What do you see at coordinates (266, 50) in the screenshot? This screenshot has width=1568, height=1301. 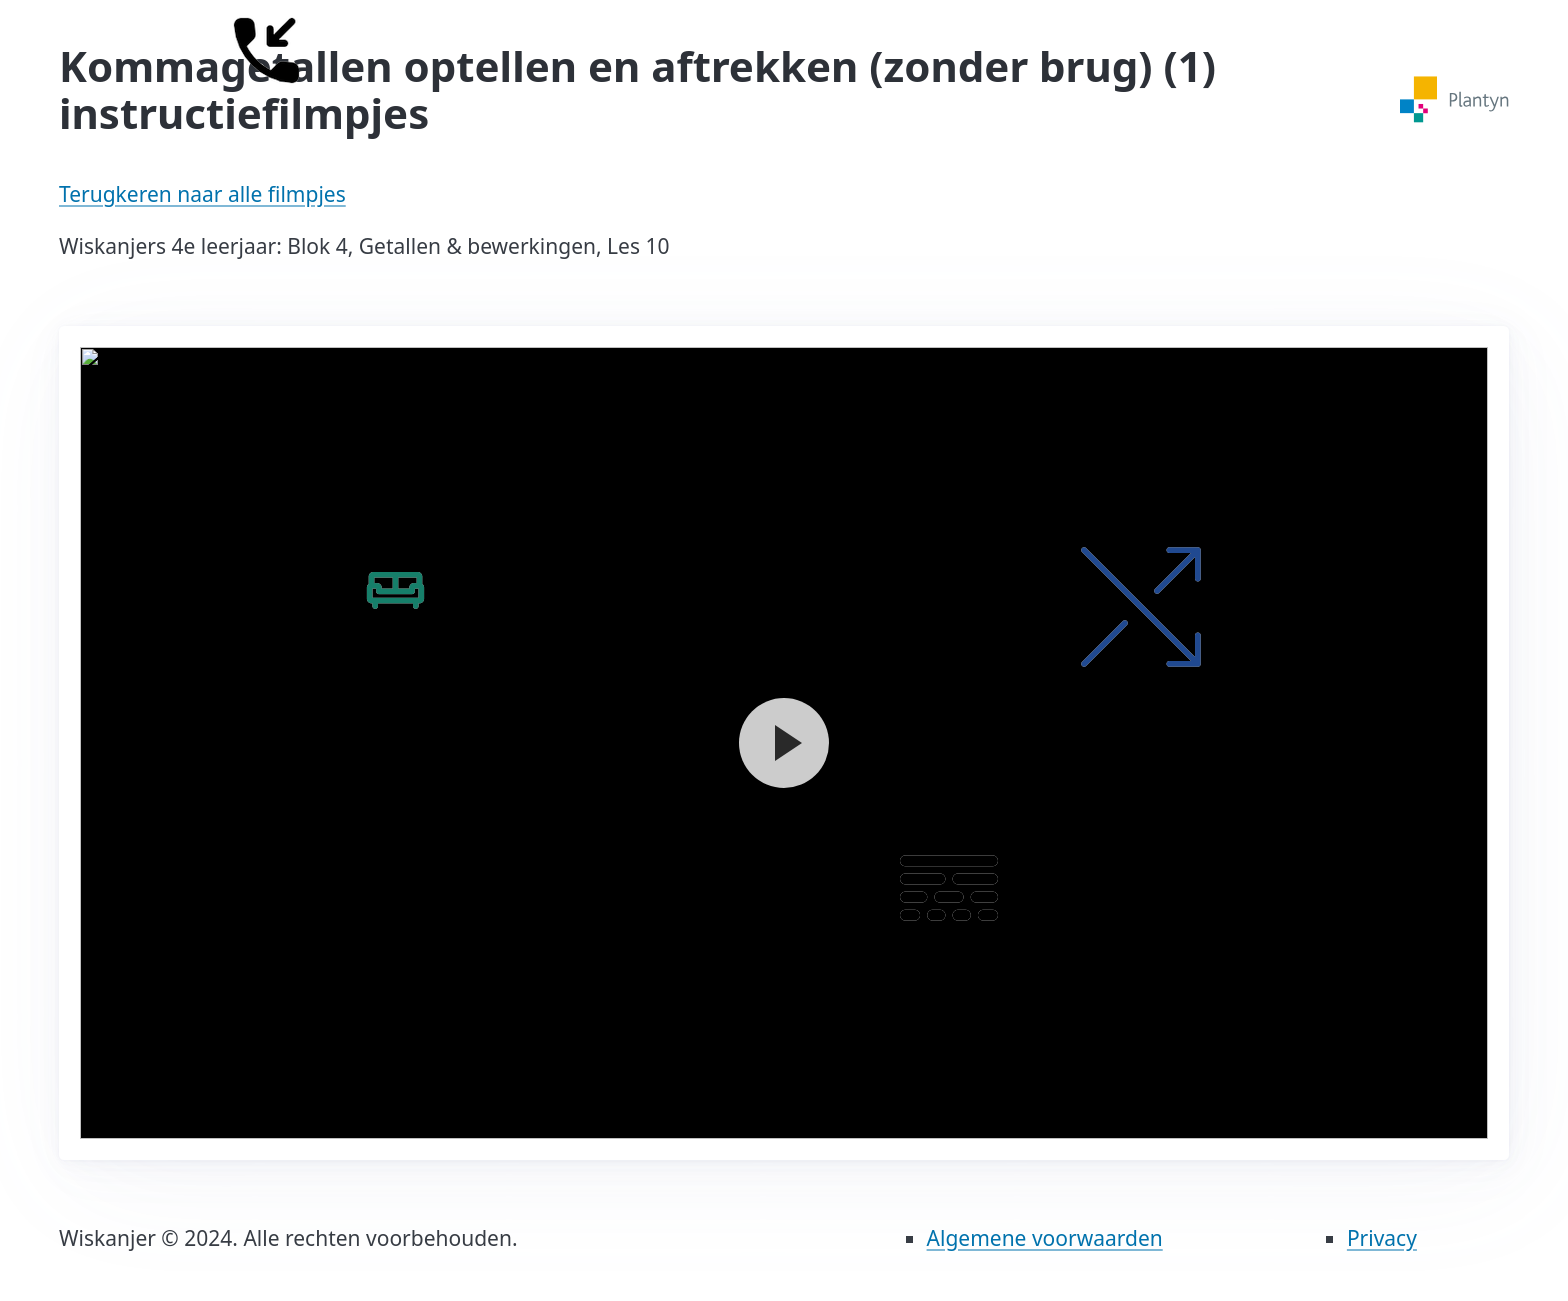 I see `indicates a missed call that needs to be returned` at bounding box center [266, 50].